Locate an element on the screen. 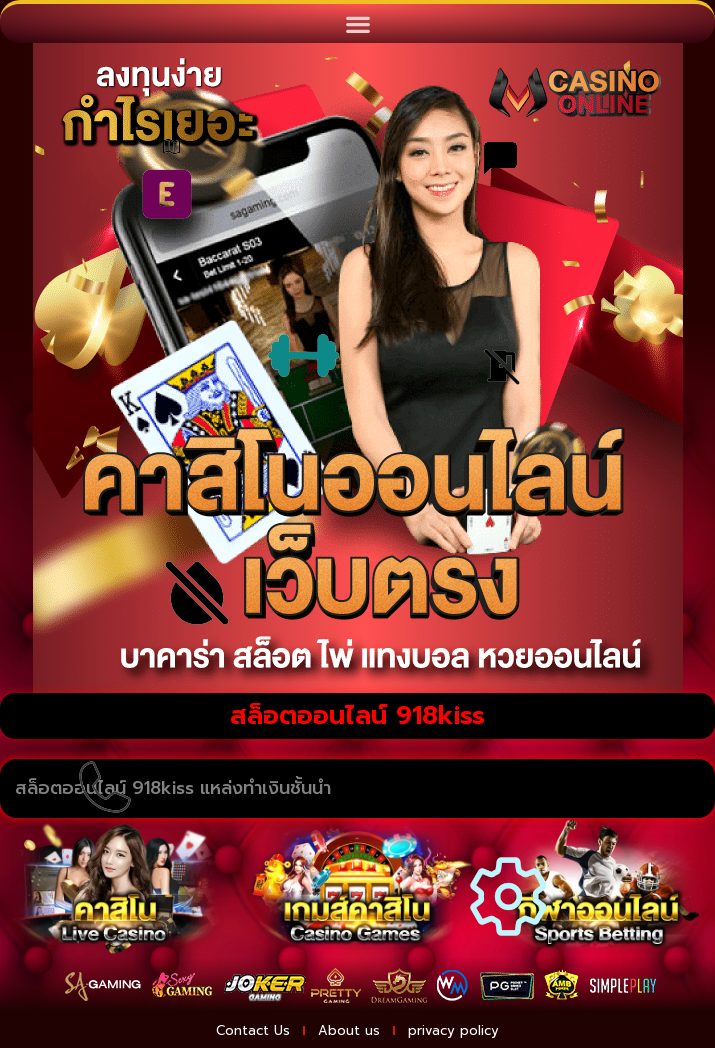 Image resolution: width=715 pixels, height=1048 pixels. open chat or messaging is located at coordinates (500, 158).